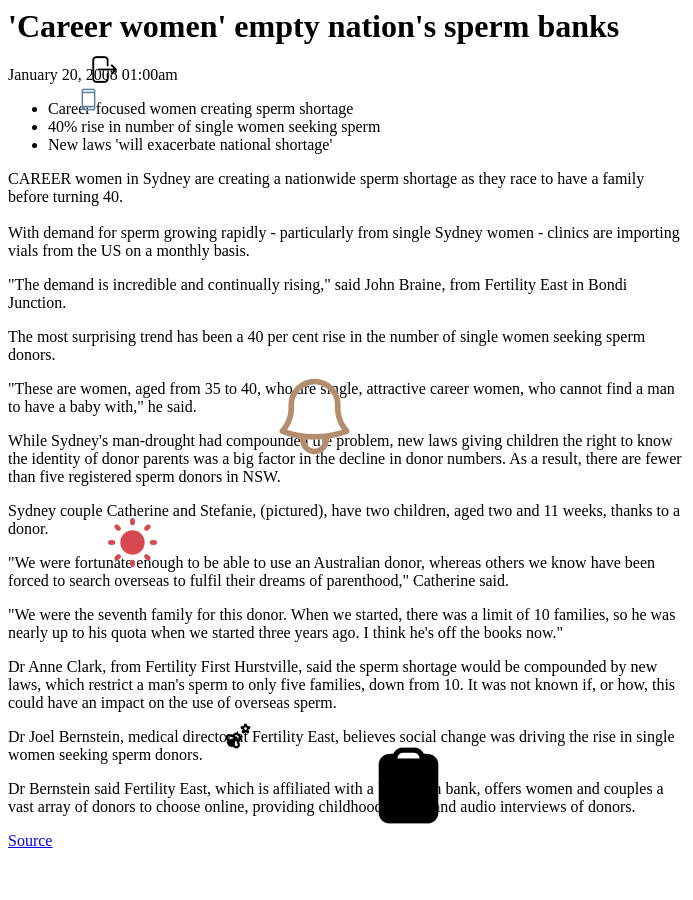  What do you see at coordinates (88, 99) in the screenshot?
I see `switch to mobile view` at bounding box center [88, 99].